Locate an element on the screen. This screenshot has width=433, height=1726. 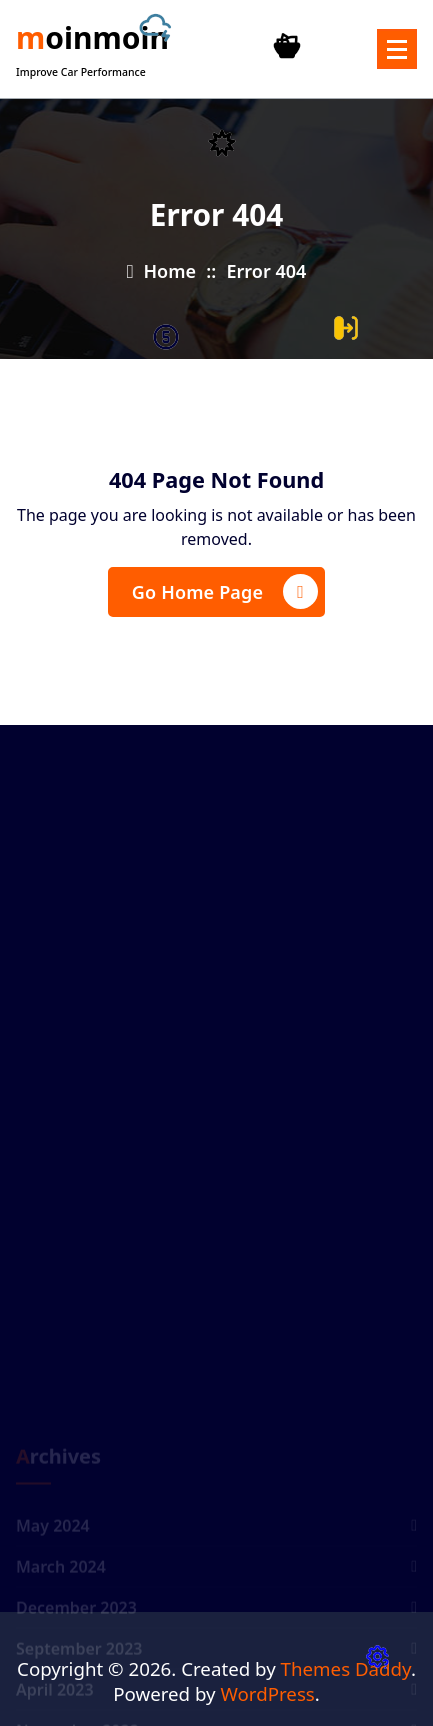
view healthy meal options is located at coordinates (287, 45).